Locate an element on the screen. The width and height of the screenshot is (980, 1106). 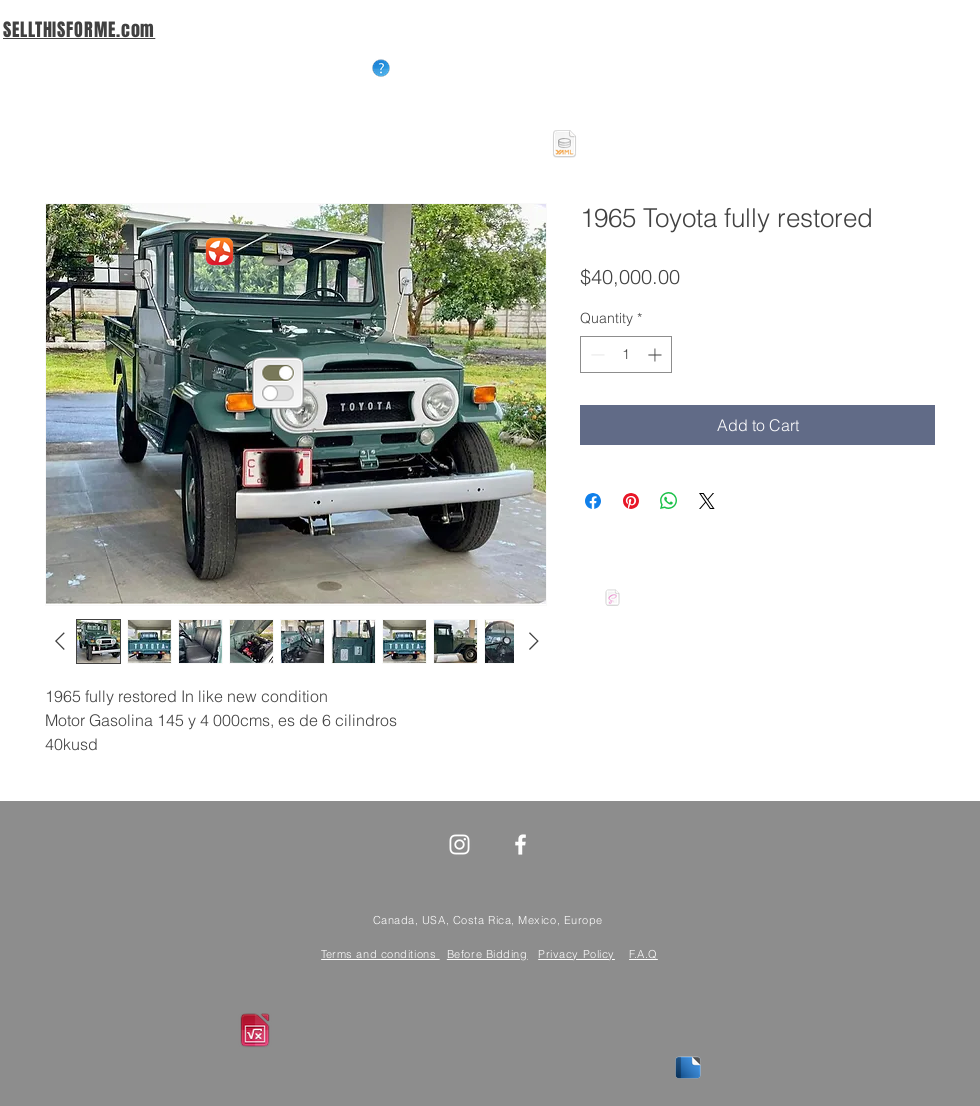
open gnome tweaks to customize desktop settings is located at coordinates (278, 383).